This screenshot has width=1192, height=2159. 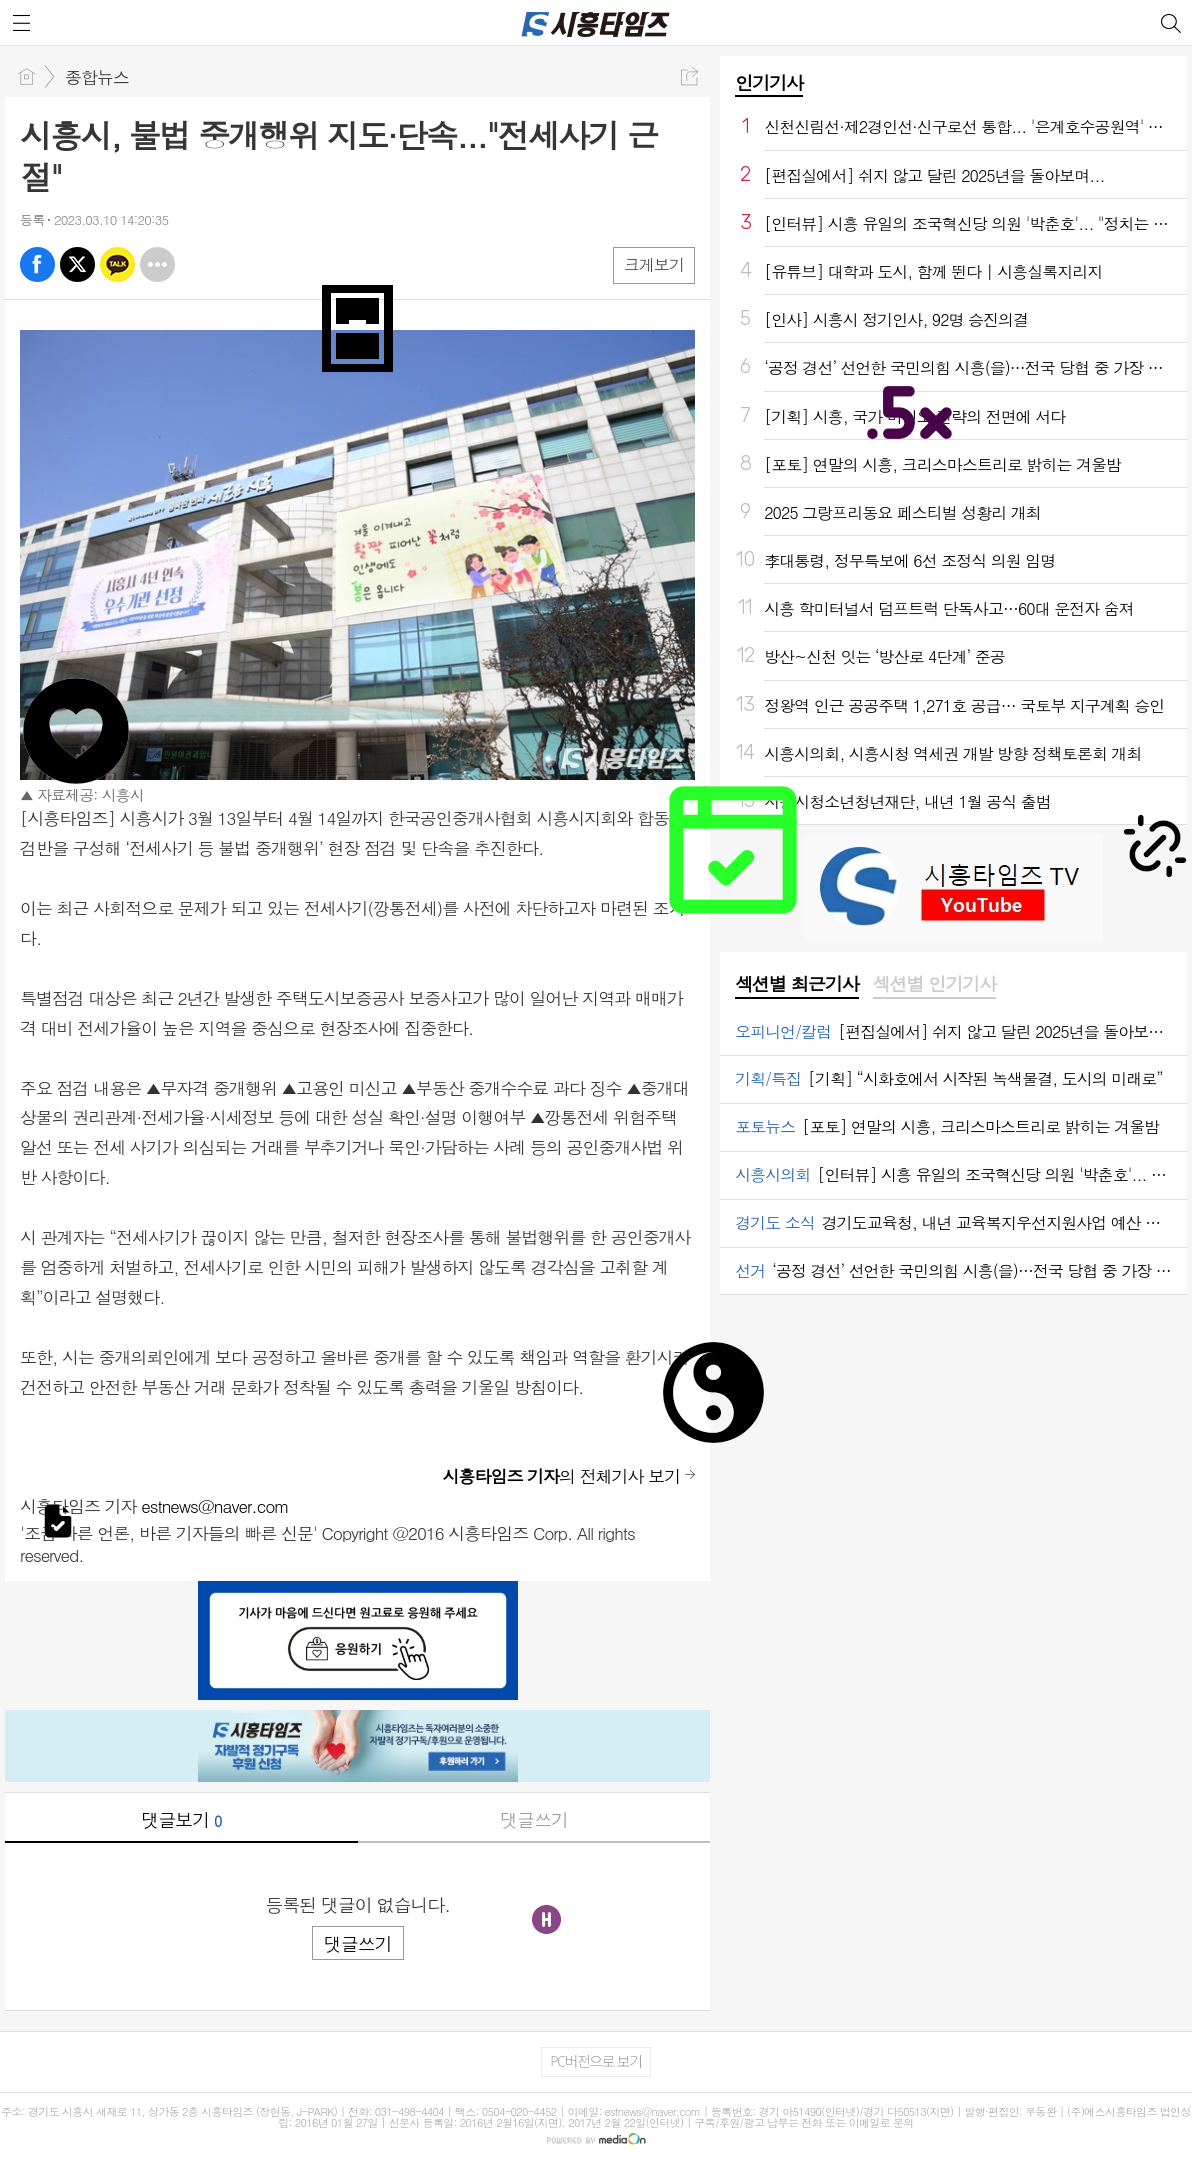 What do you see at coordinates (357, 328) in the screenshot?
I see `window sensor status for smart home` at bounding box center [357, 328].